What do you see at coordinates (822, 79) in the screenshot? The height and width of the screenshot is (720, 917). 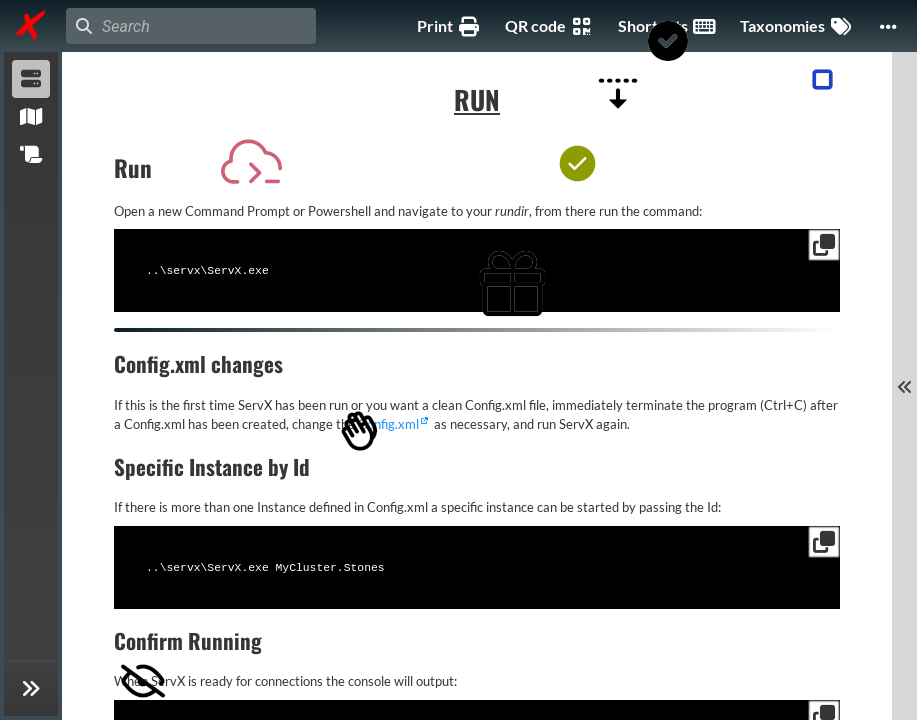 I see `stop media playback` at bounding box center [822, 79].